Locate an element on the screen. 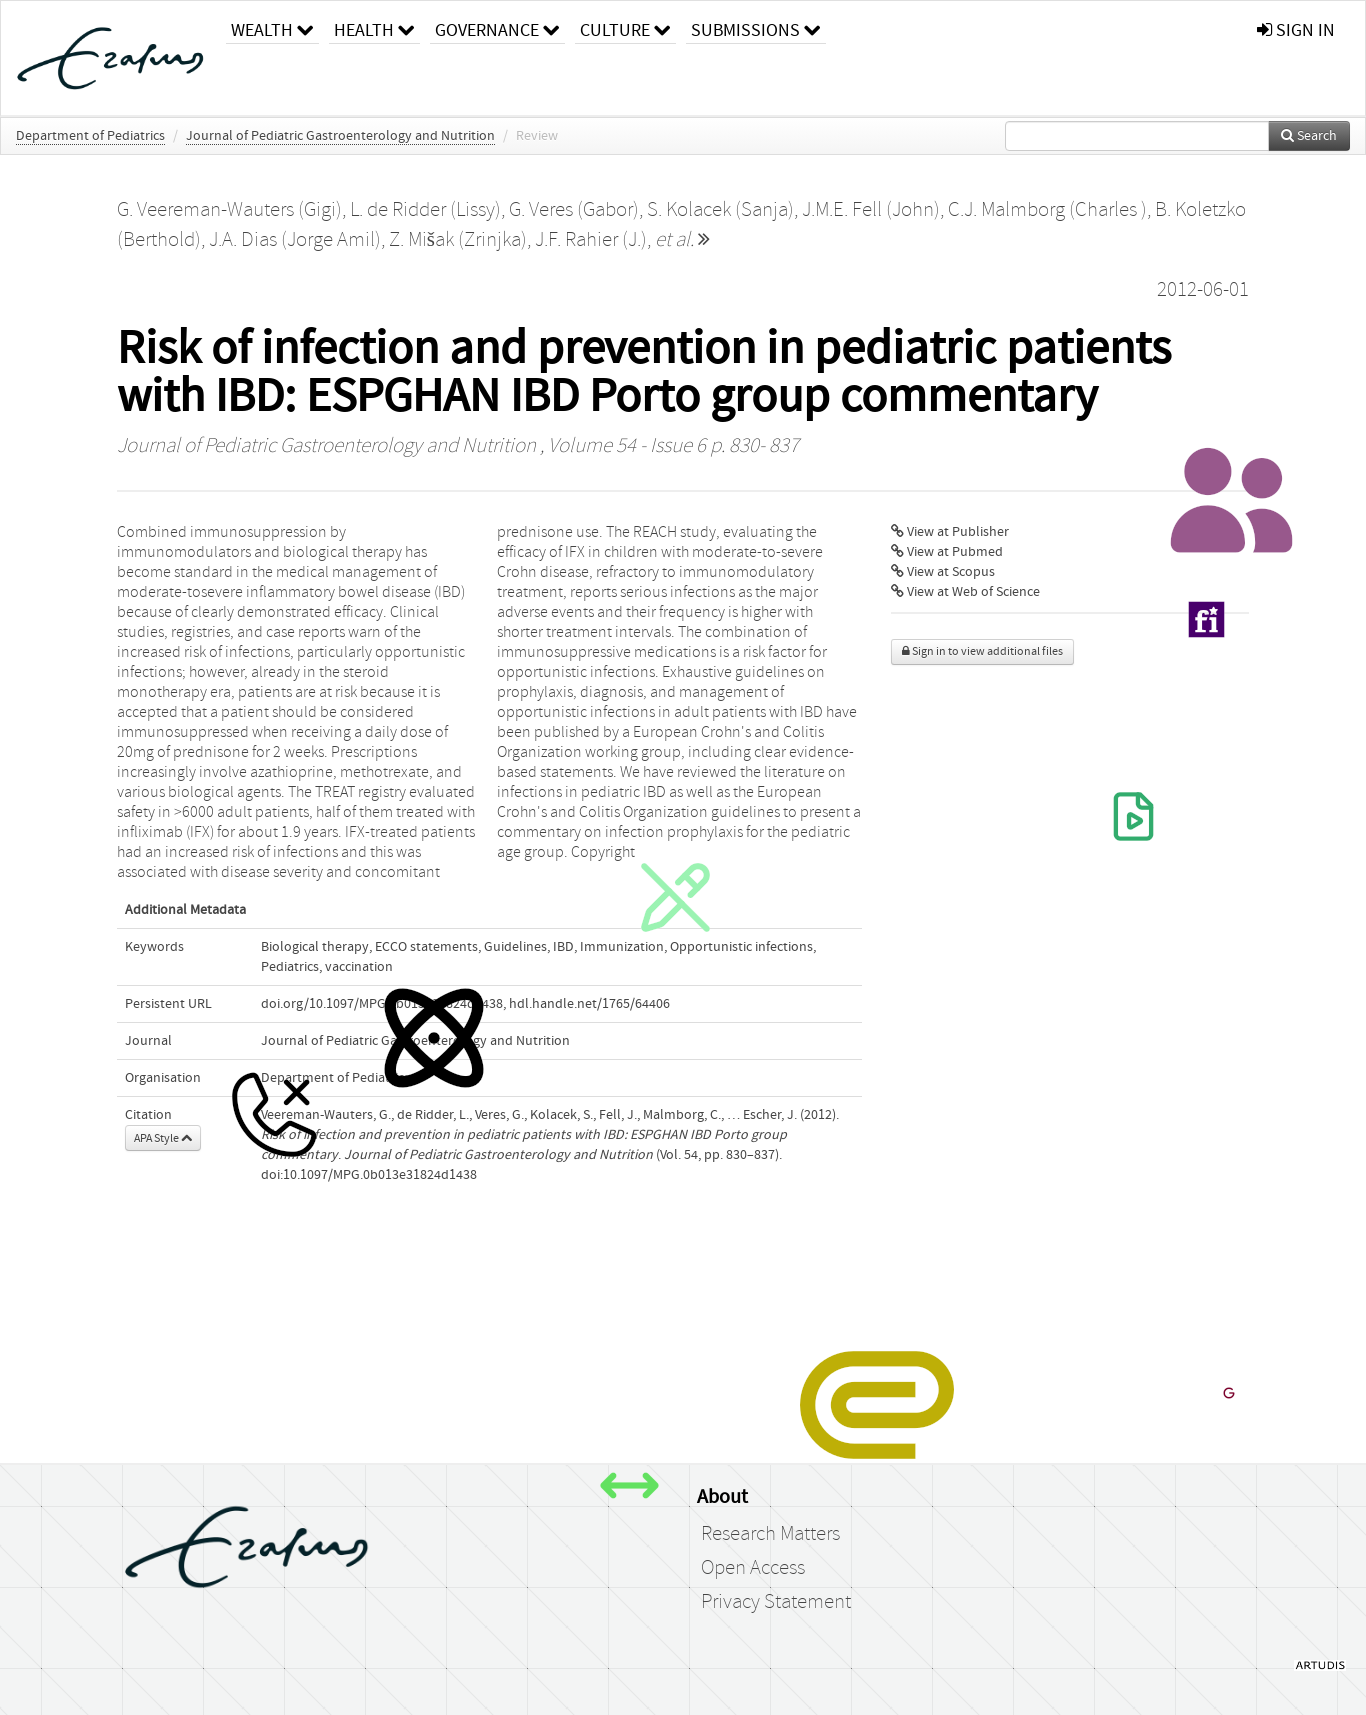 The width and height of the screenshot is (1366, 1715). end or decline a phone call is located at coordinates (276, 1113).